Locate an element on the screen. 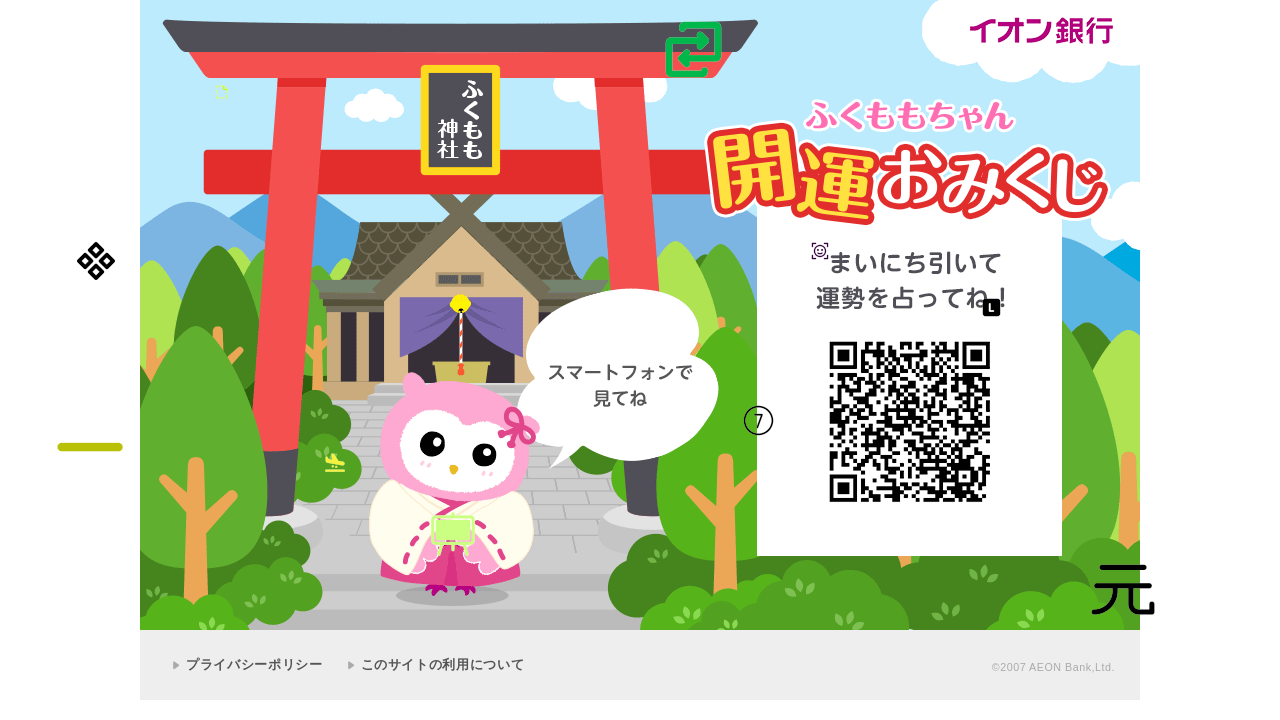  indicates an item or category labeled "L" is located at coordinates (991, 307).